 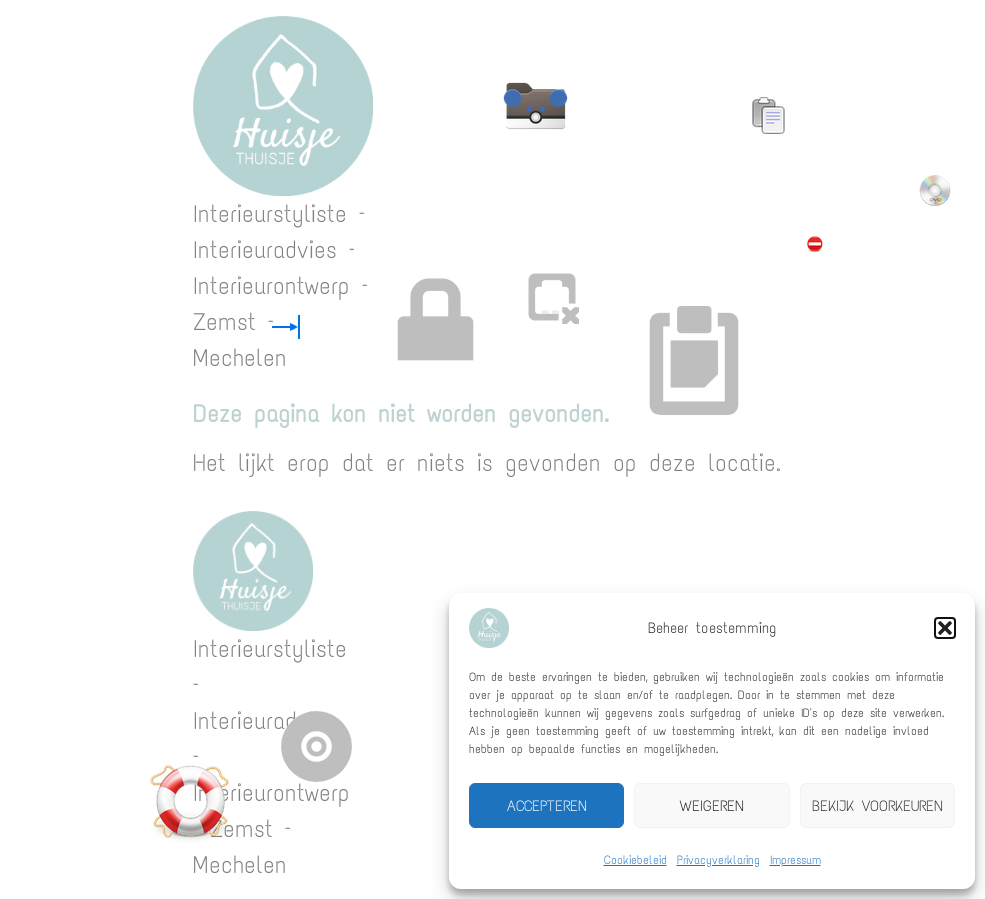 What do you see at coordinates (435, 322) in the screenshot?
I see `indicates a secure or encrypted wifi network` at bounding box center [435, 322].